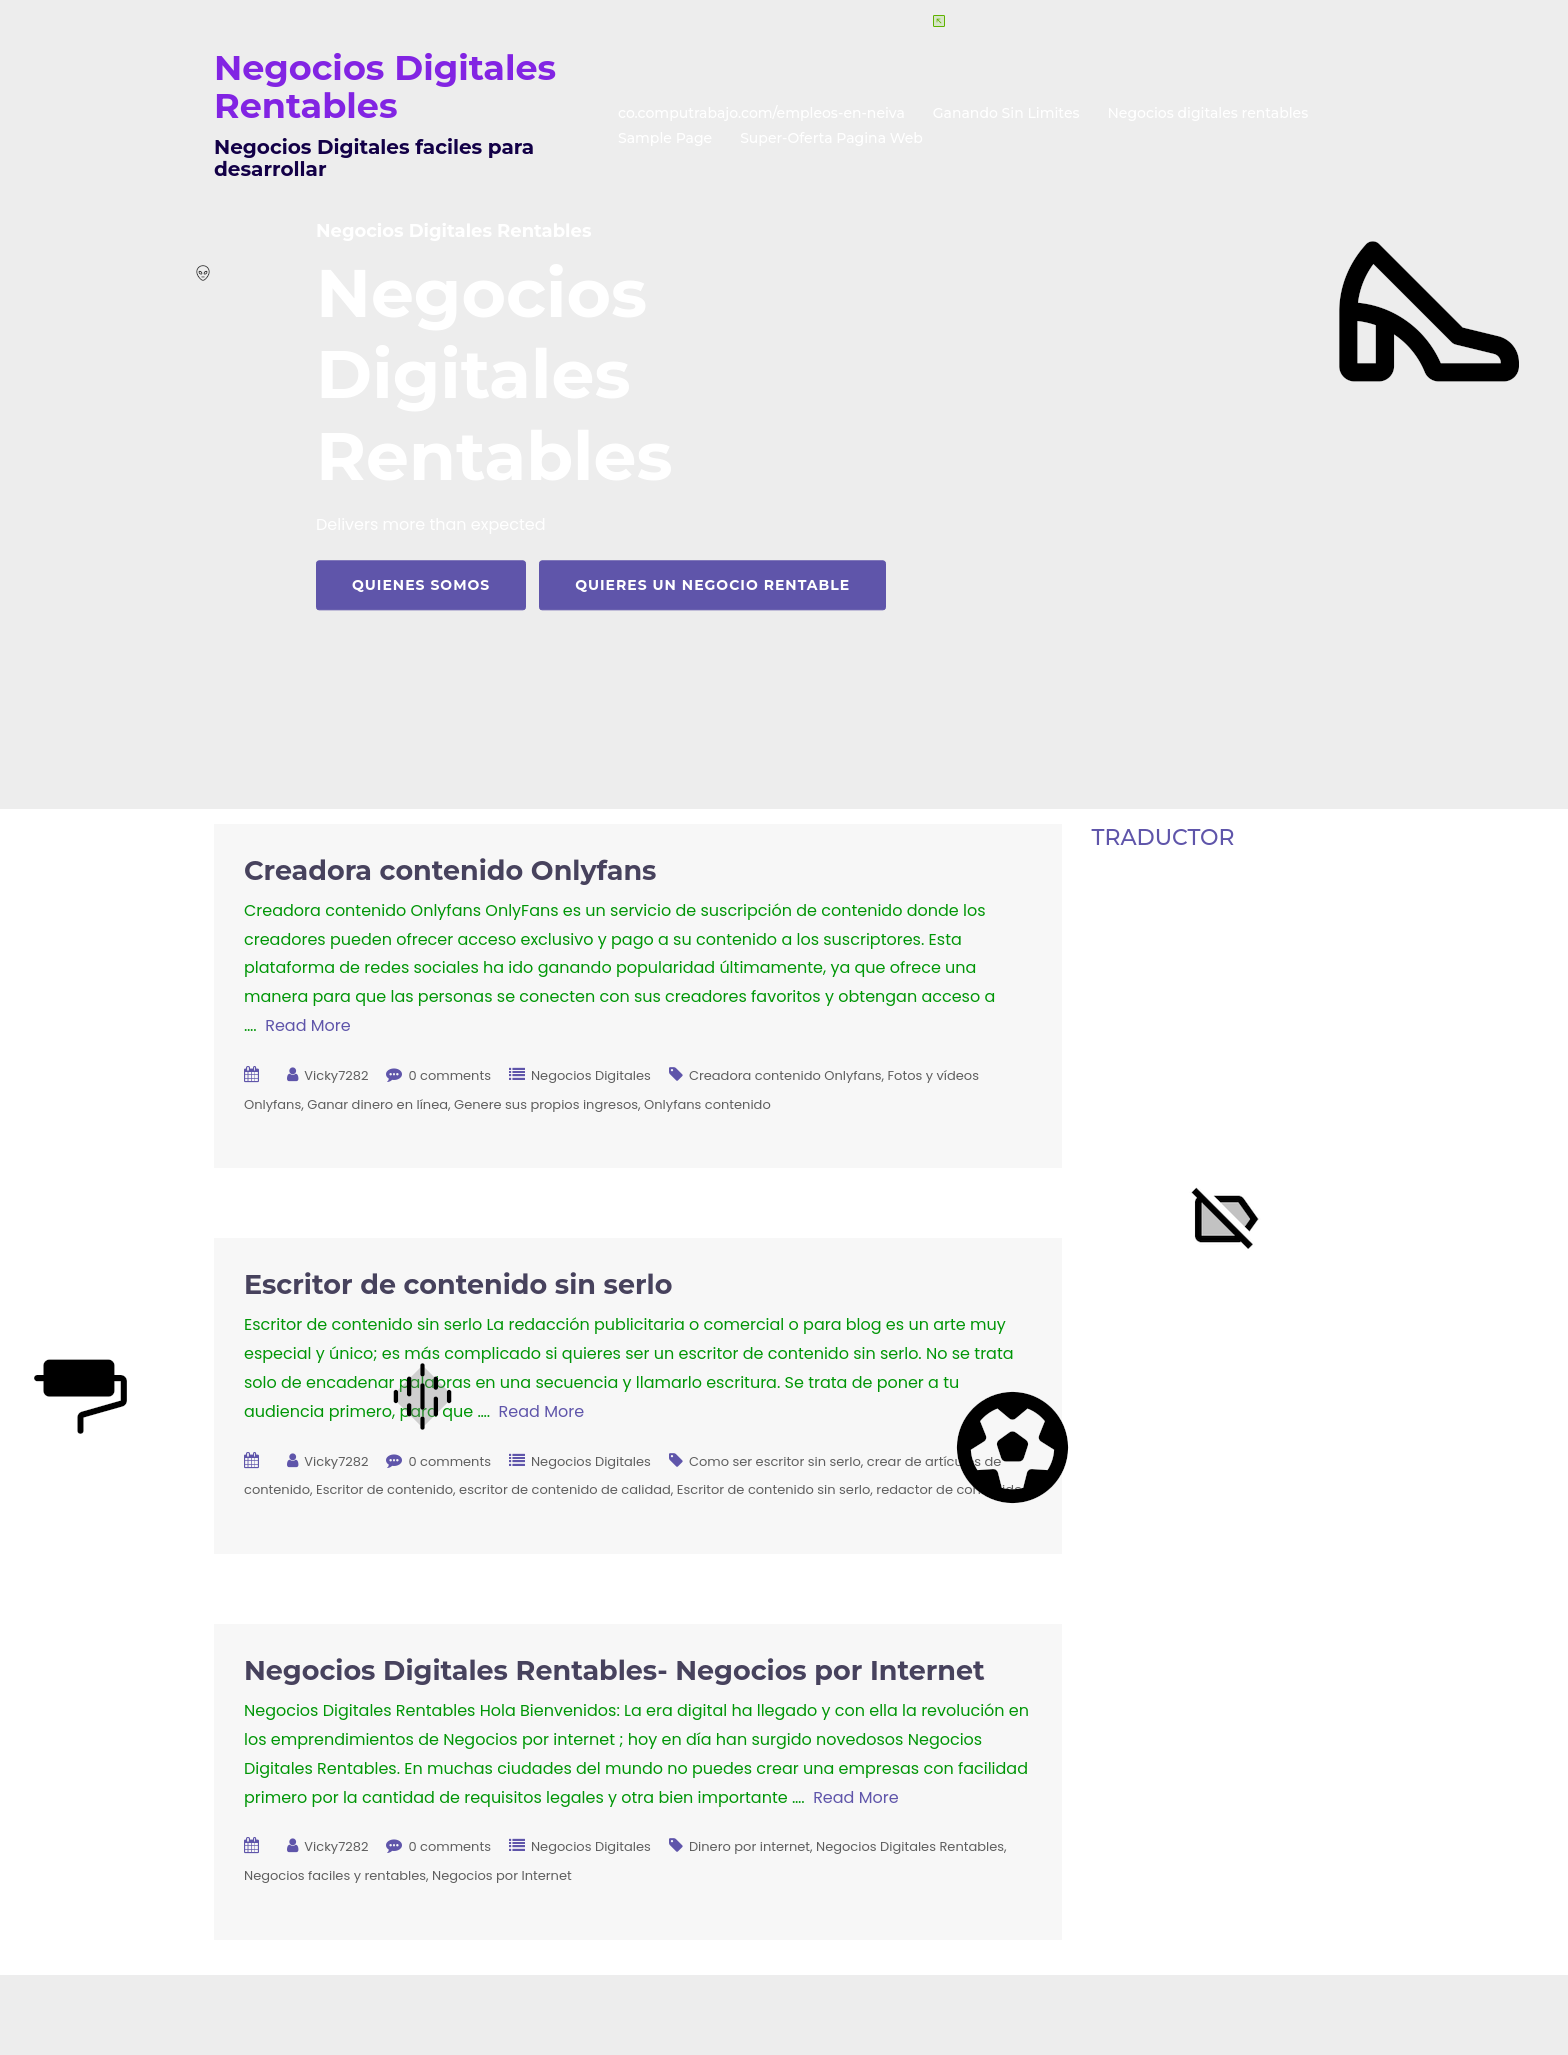  Describe the element at coordinates (1225, 1219) in the screenshot. I see `remove a label or tag` at that location.